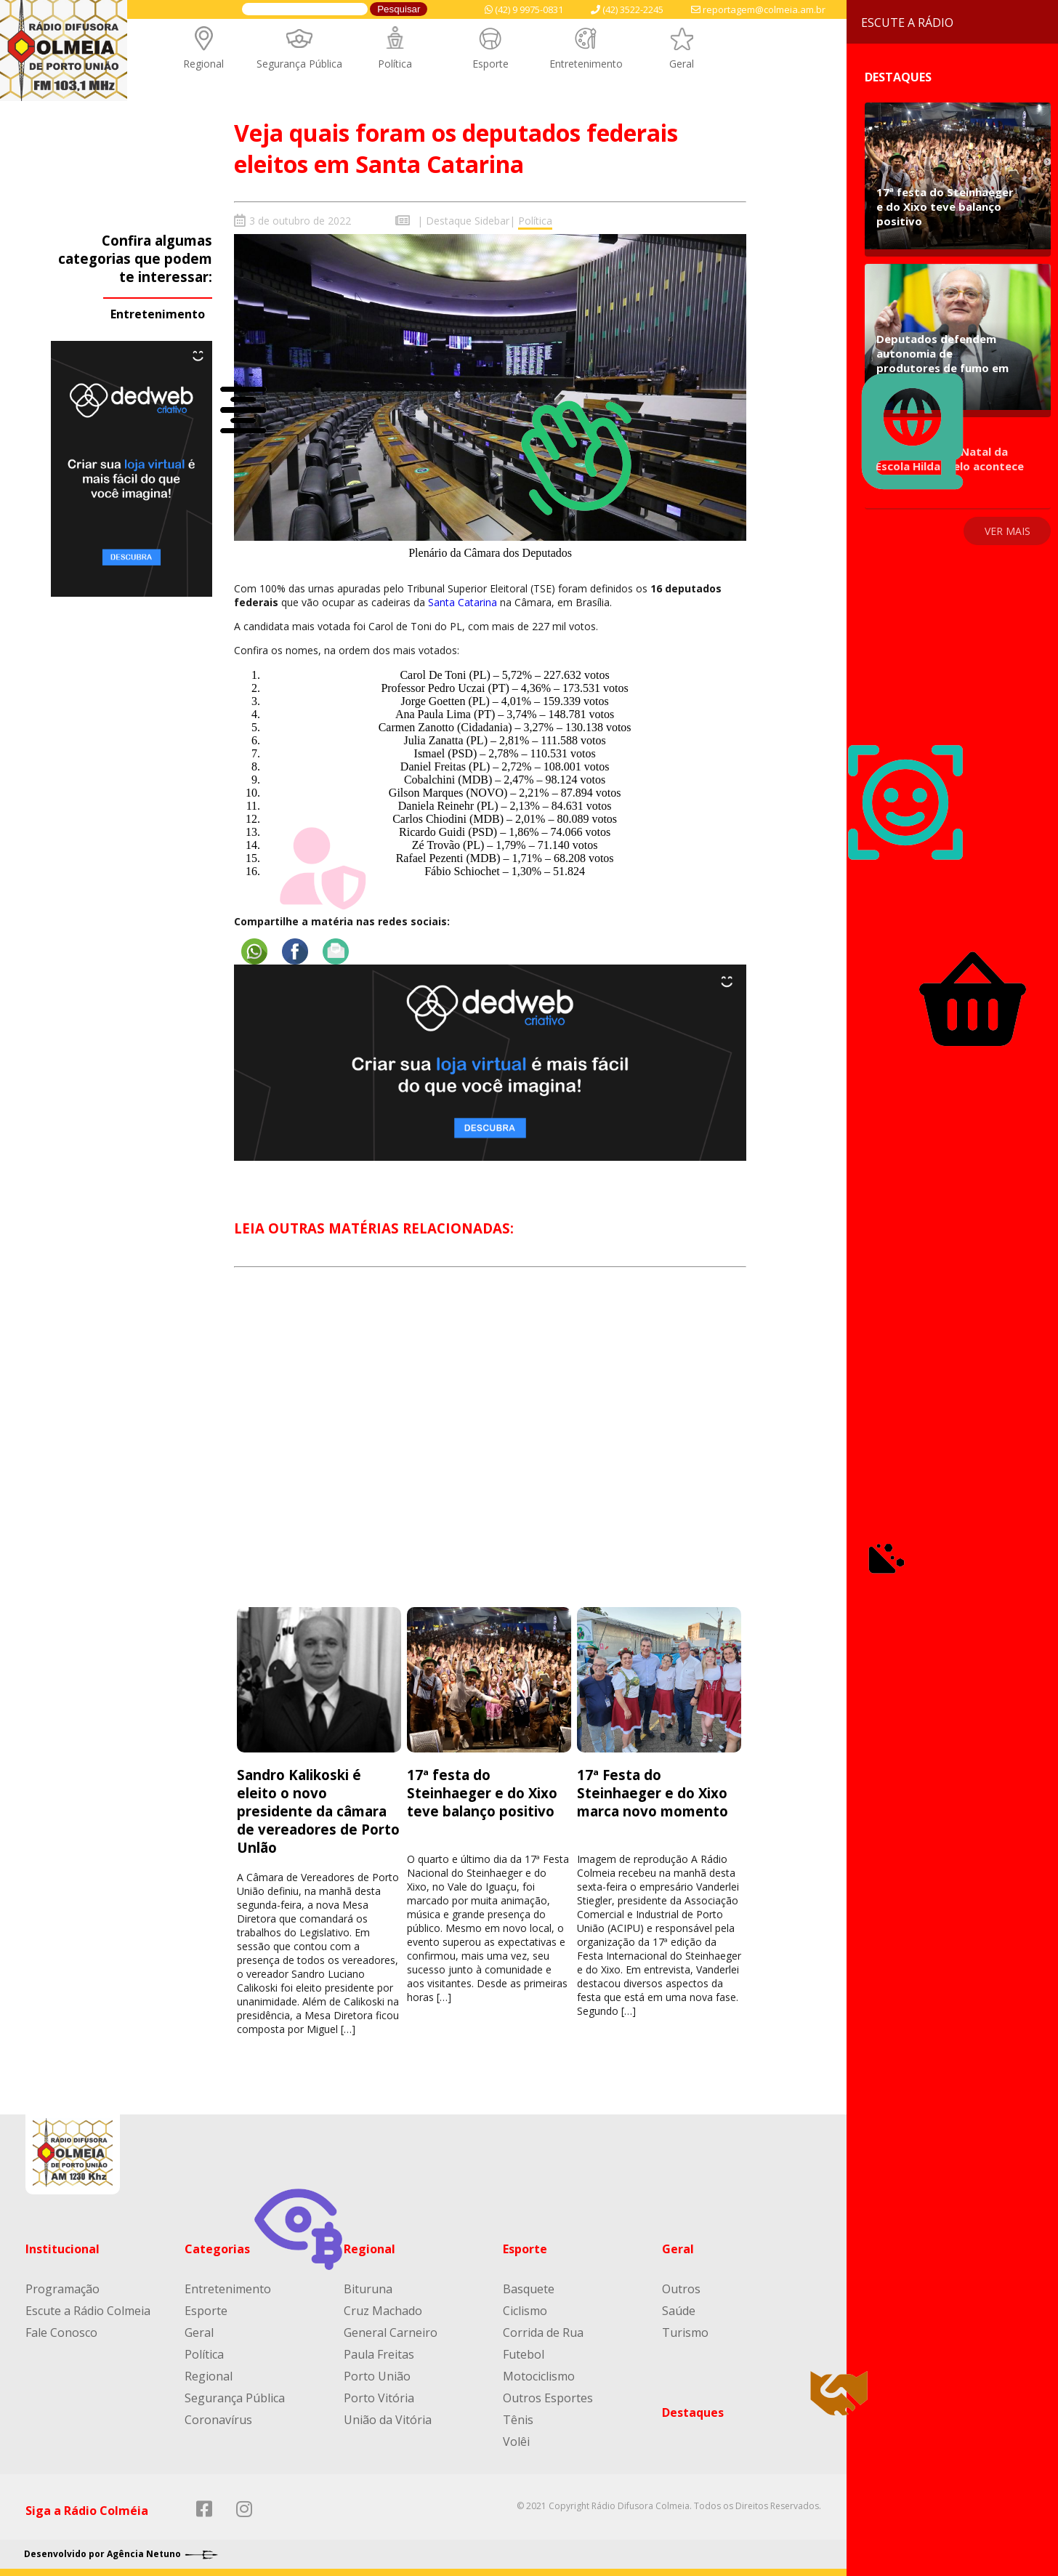  I want to click on center align text, so click(243, 410).